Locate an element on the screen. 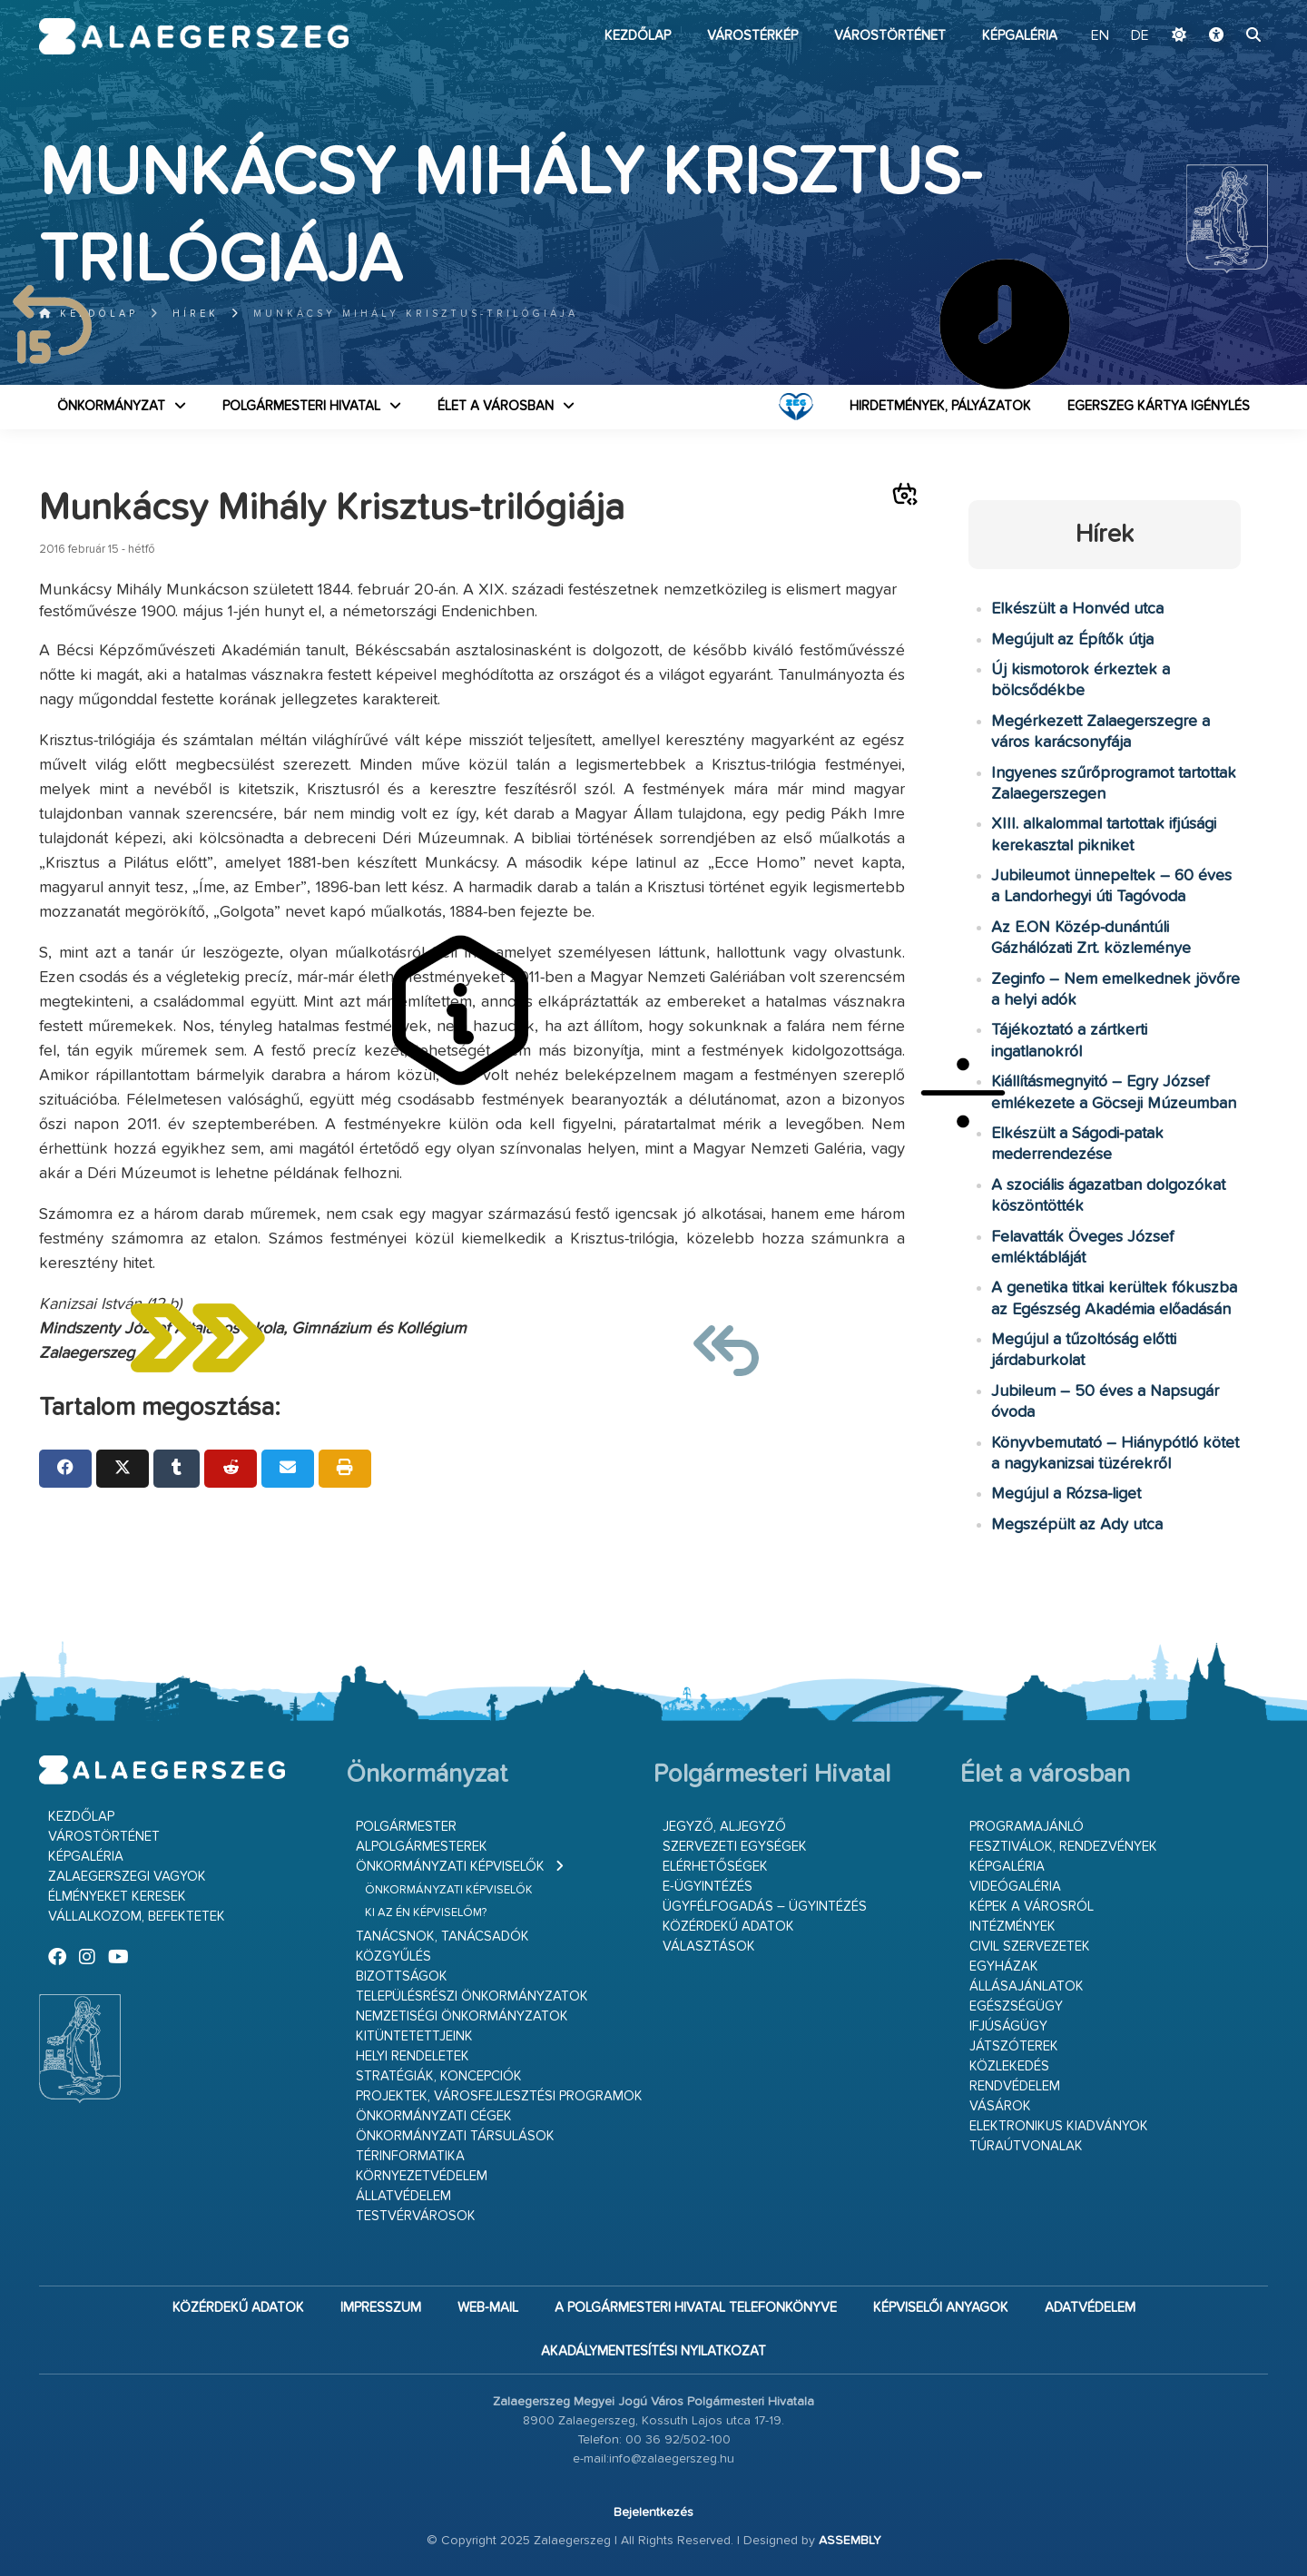 The height and width of the screenshot is (2576, 1307). undo multiple actions is located at coordinates (726, 1351).